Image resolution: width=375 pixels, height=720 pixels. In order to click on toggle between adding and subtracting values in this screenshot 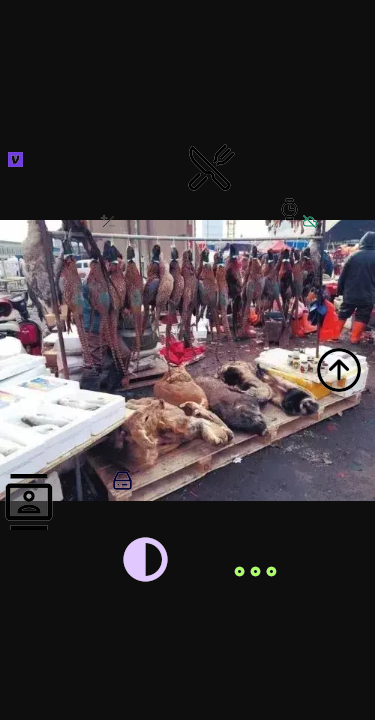, I will do `click(108, 222)`.